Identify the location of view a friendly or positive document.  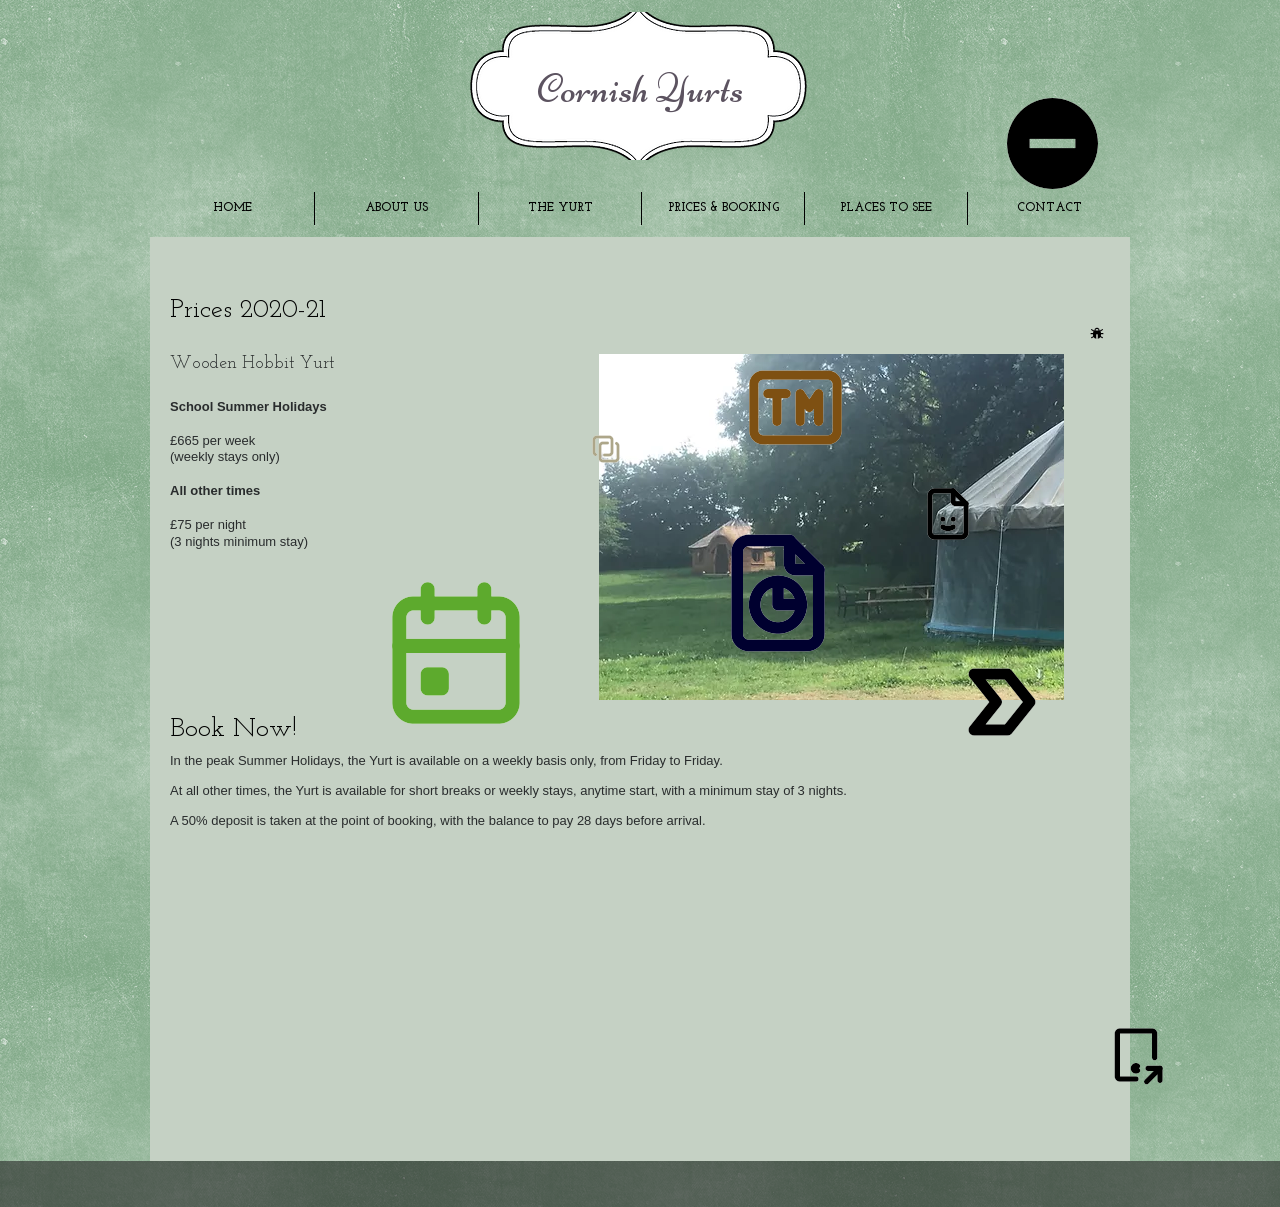
(948, 514).